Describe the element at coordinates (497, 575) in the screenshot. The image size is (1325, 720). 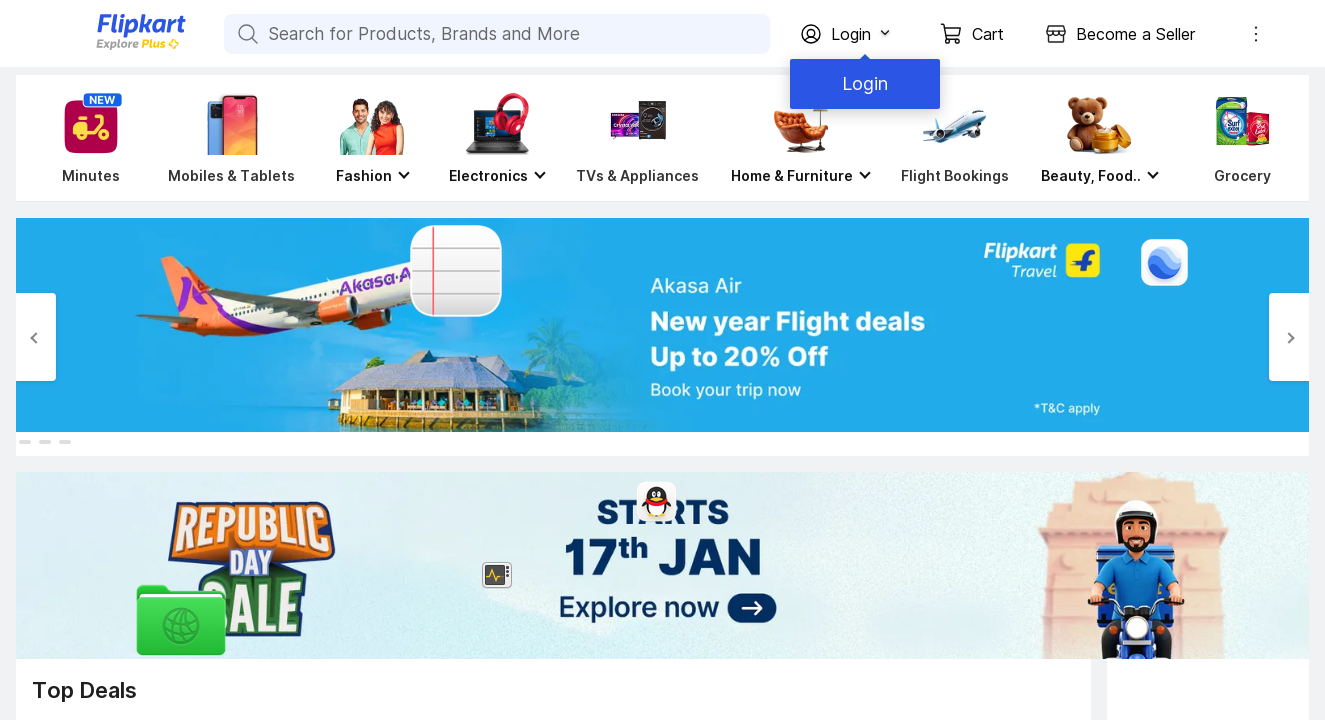
I see `open system monitor to view resource usage` at that location.